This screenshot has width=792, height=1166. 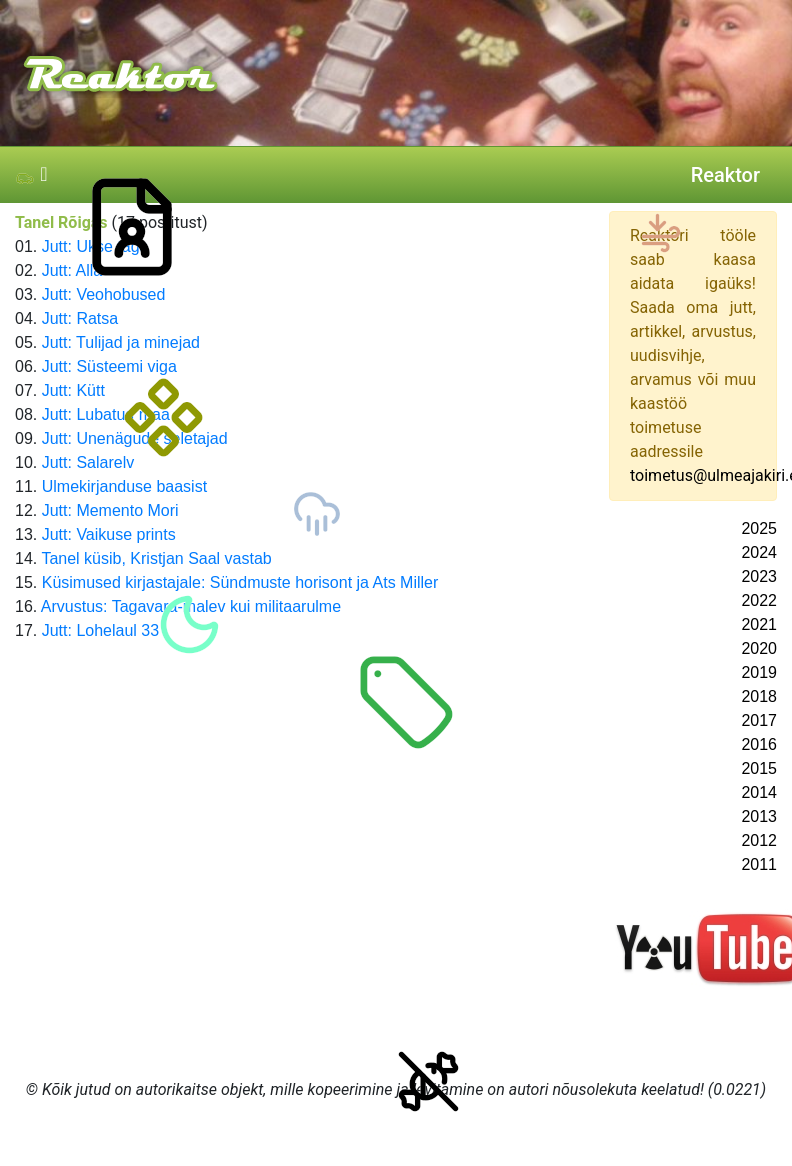 I want to click on view or manage UI components, so click(x=163, y=417).